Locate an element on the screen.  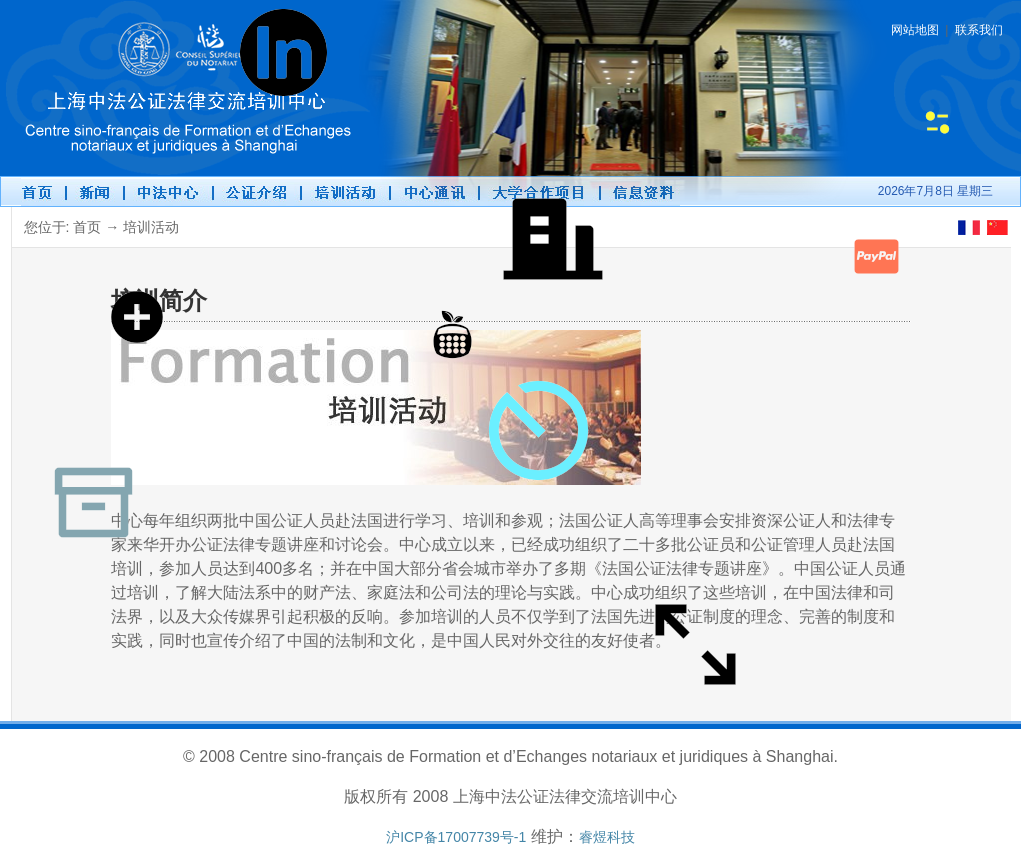
view building or office location is located at coordinates (553, 239).